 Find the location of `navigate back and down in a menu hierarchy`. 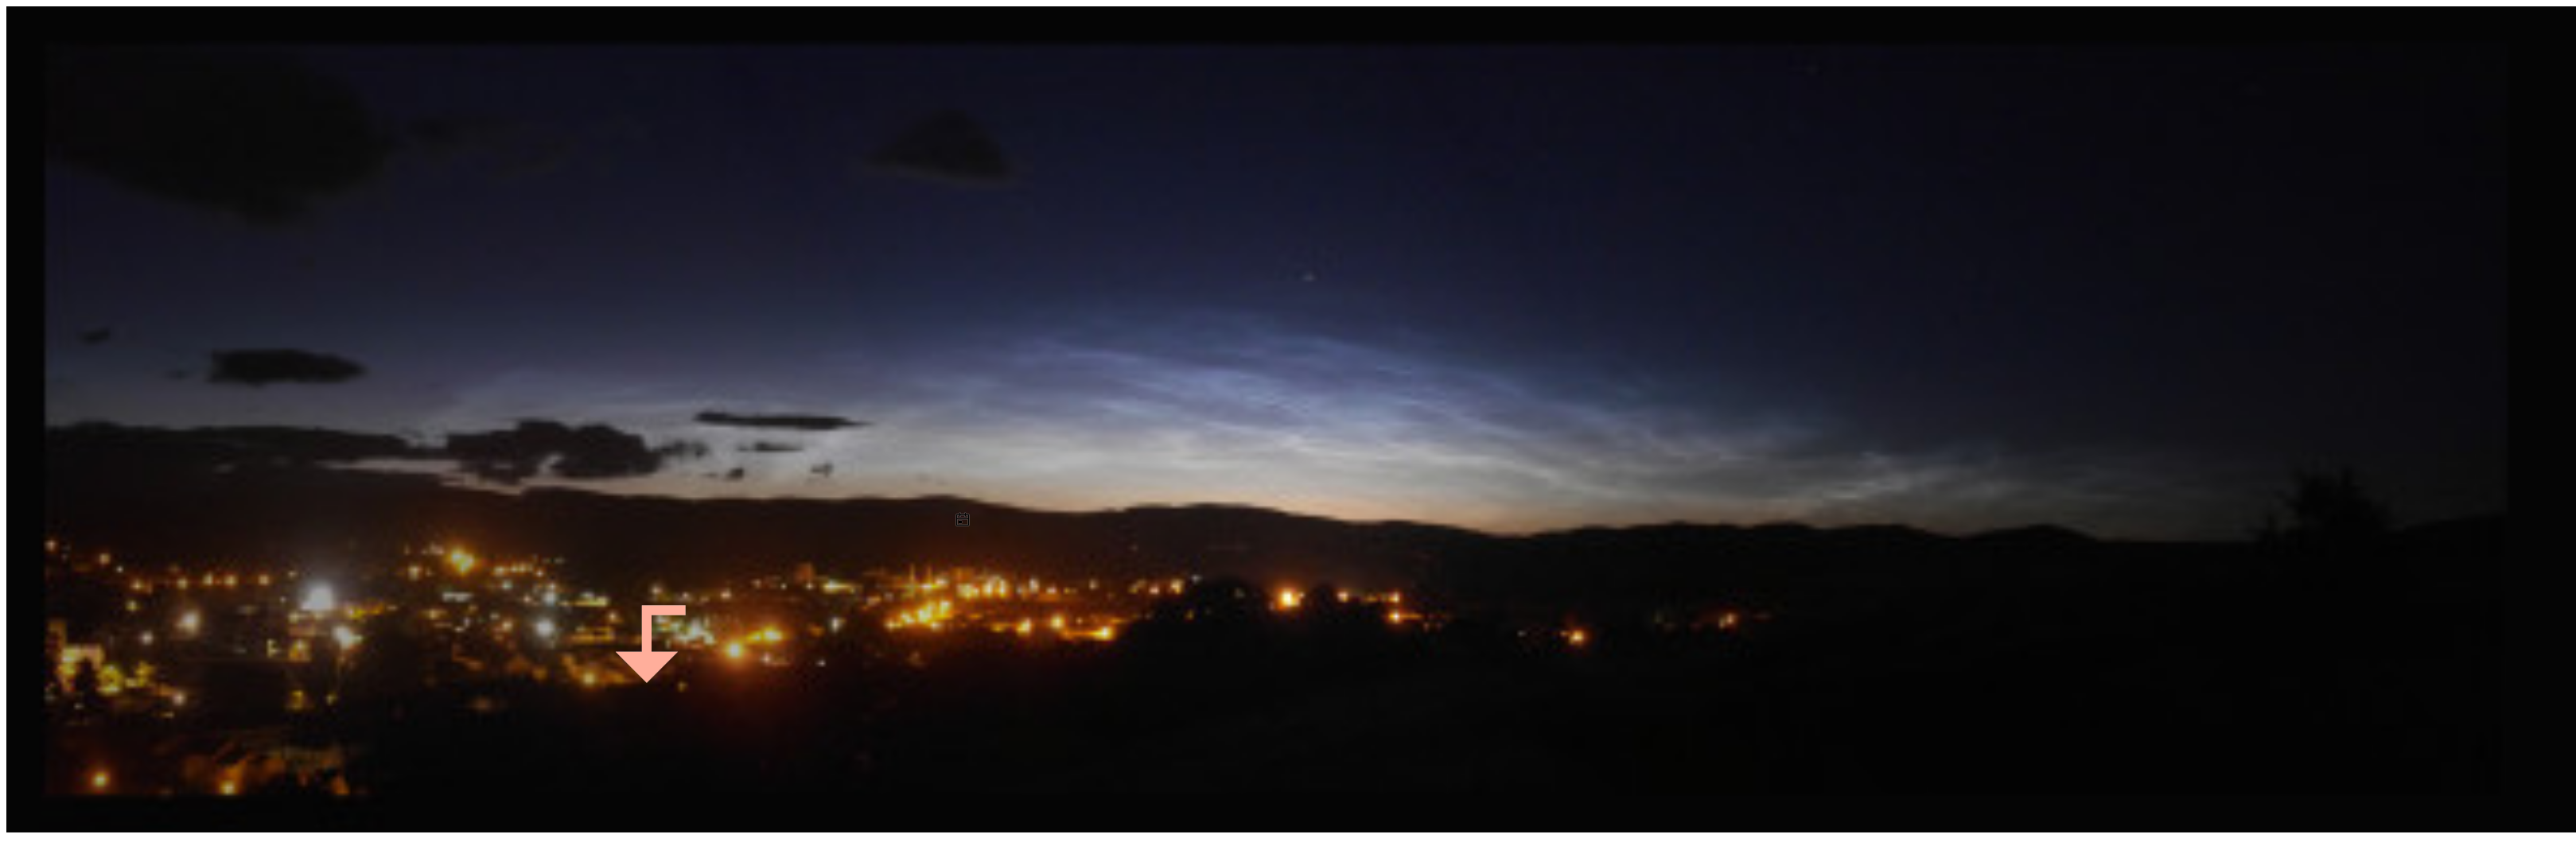

navigate back and down in a menu hierarchy is located at coordinates (652, 639).